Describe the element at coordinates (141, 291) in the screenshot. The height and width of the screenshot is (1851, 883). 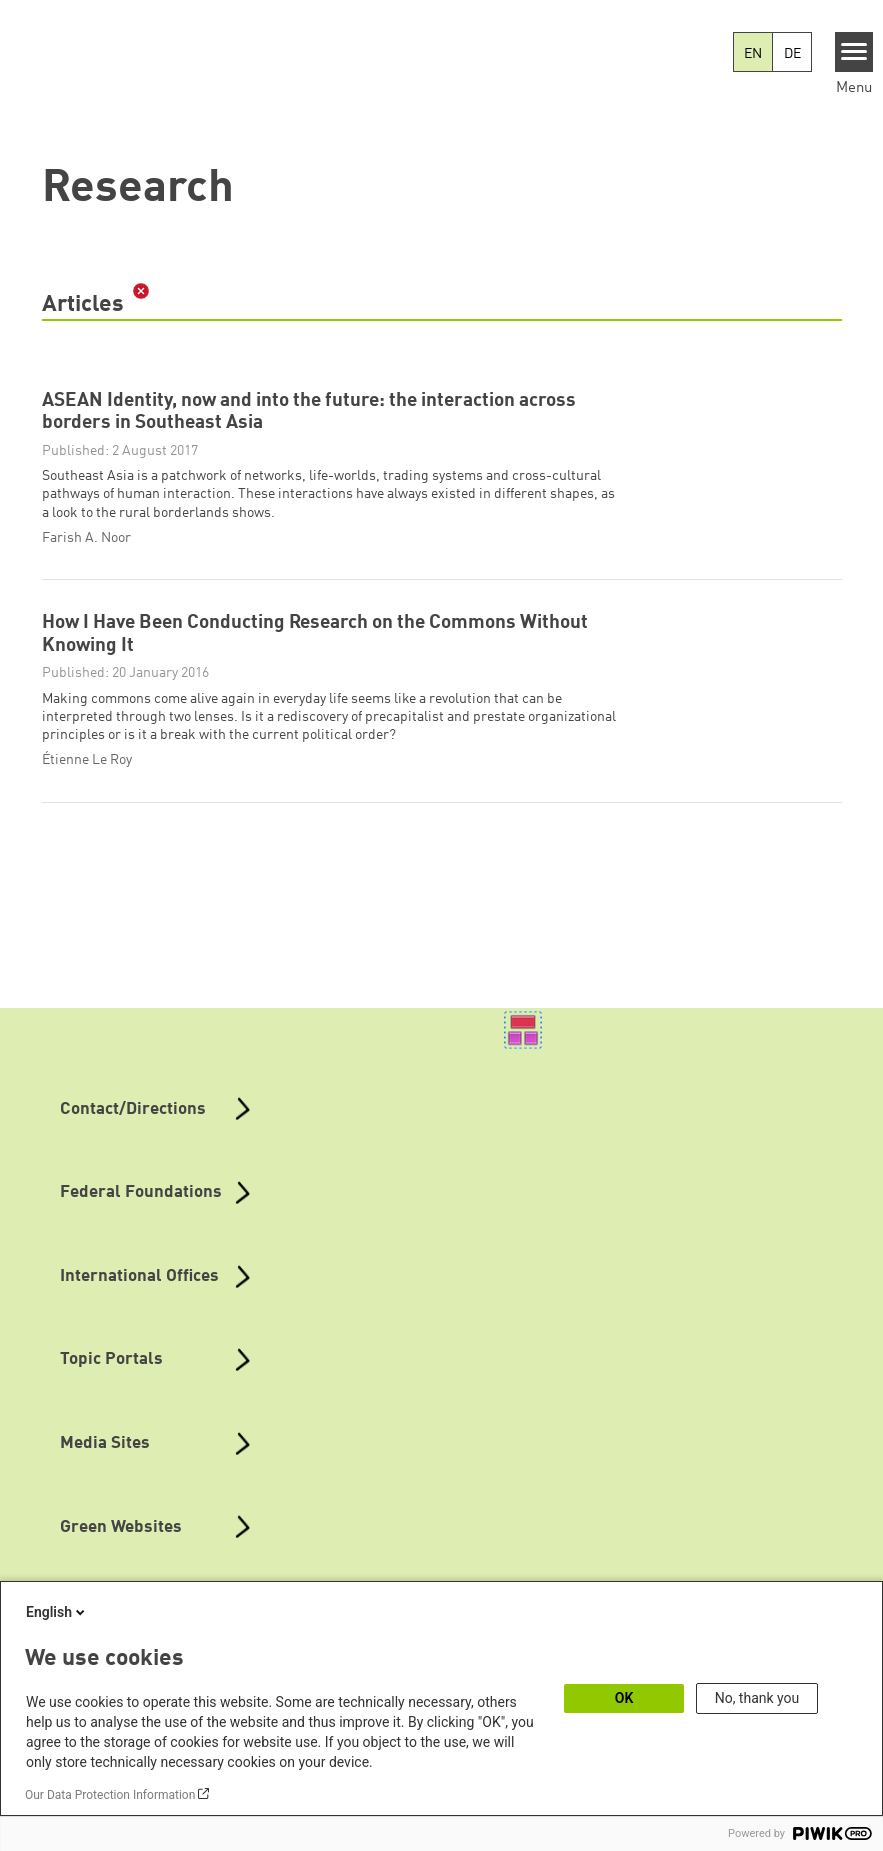
I see `close the current dialog or window` at that location.